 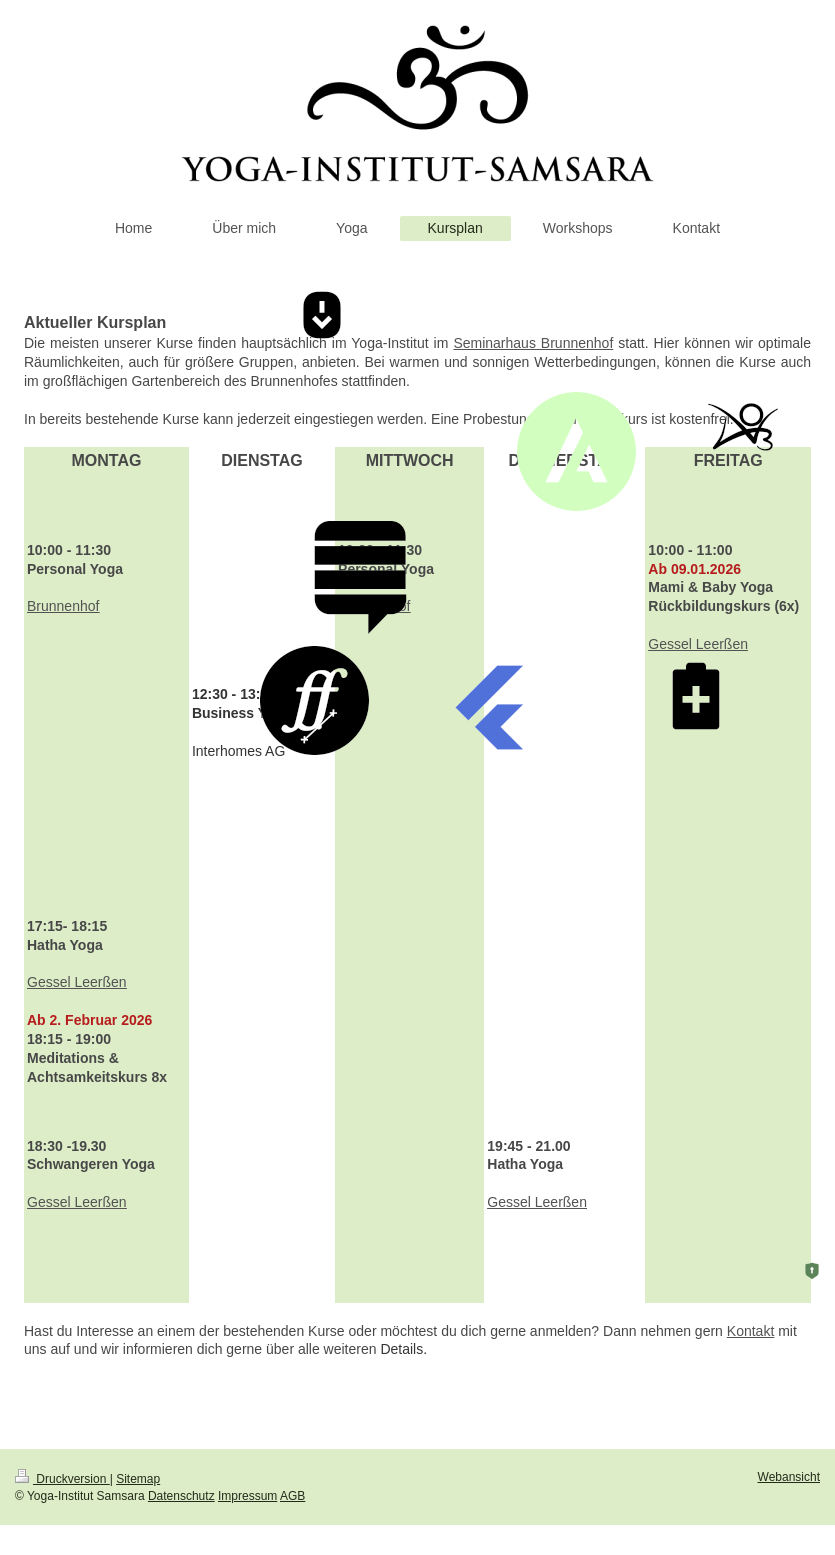 What do you see at coordinates (576, 451) in the screenshot?
I see `astra company logo` at bounding box center [576, 451].